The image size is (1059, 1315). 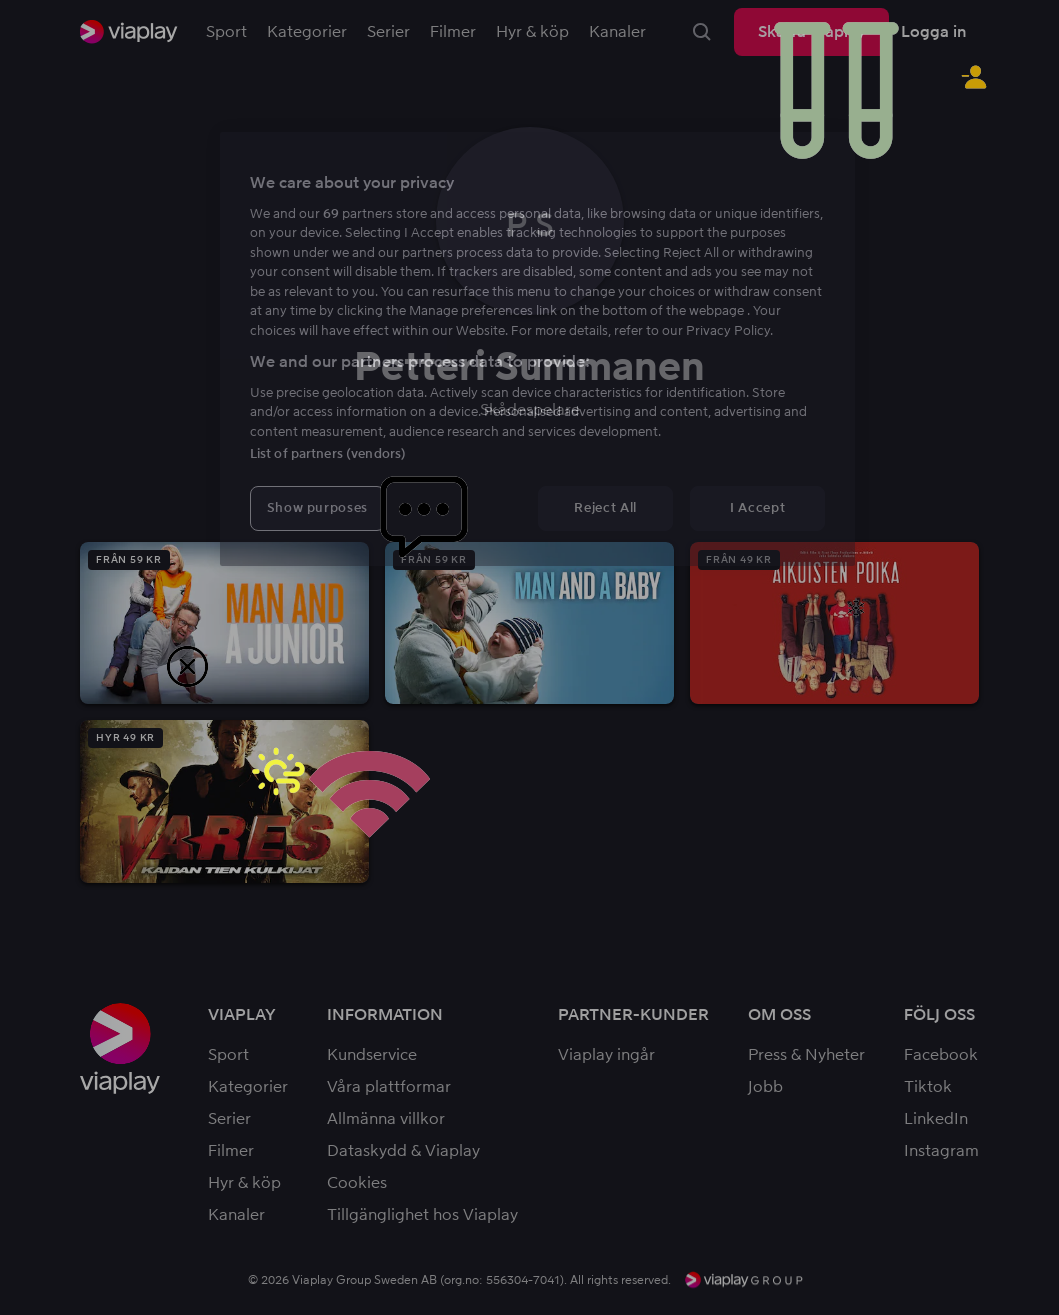 I want to click on close or dismiss a dialog, so click(x=187, y=666).